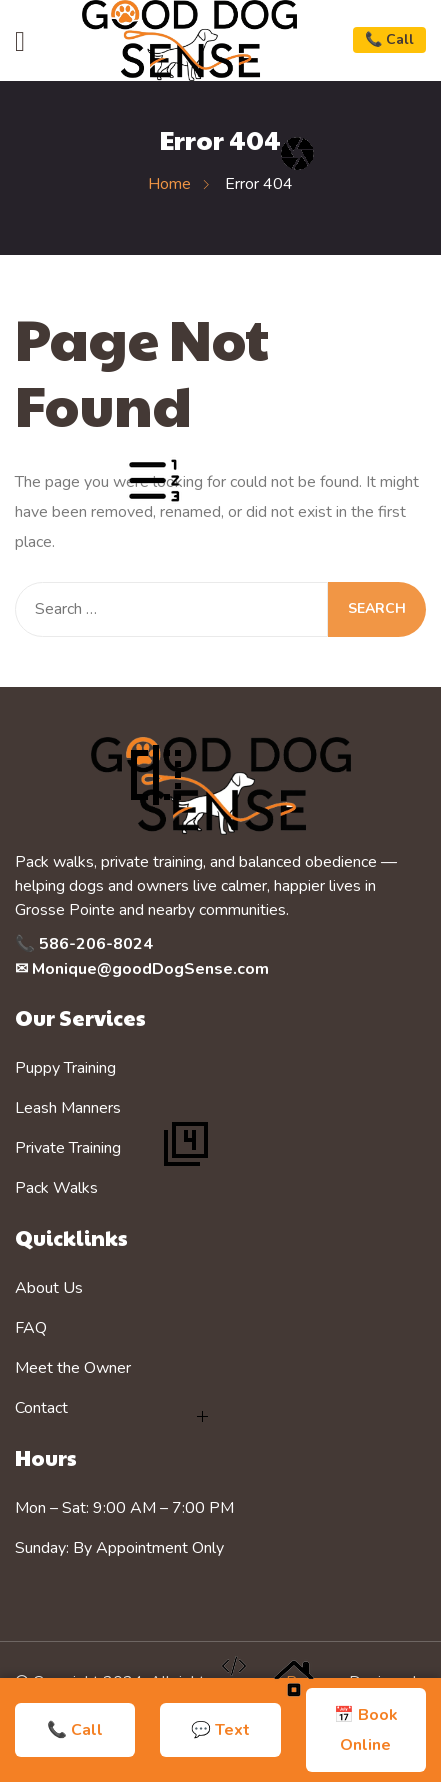  I want to click on switch to right-to-left numbered list format, so click(155, 480).